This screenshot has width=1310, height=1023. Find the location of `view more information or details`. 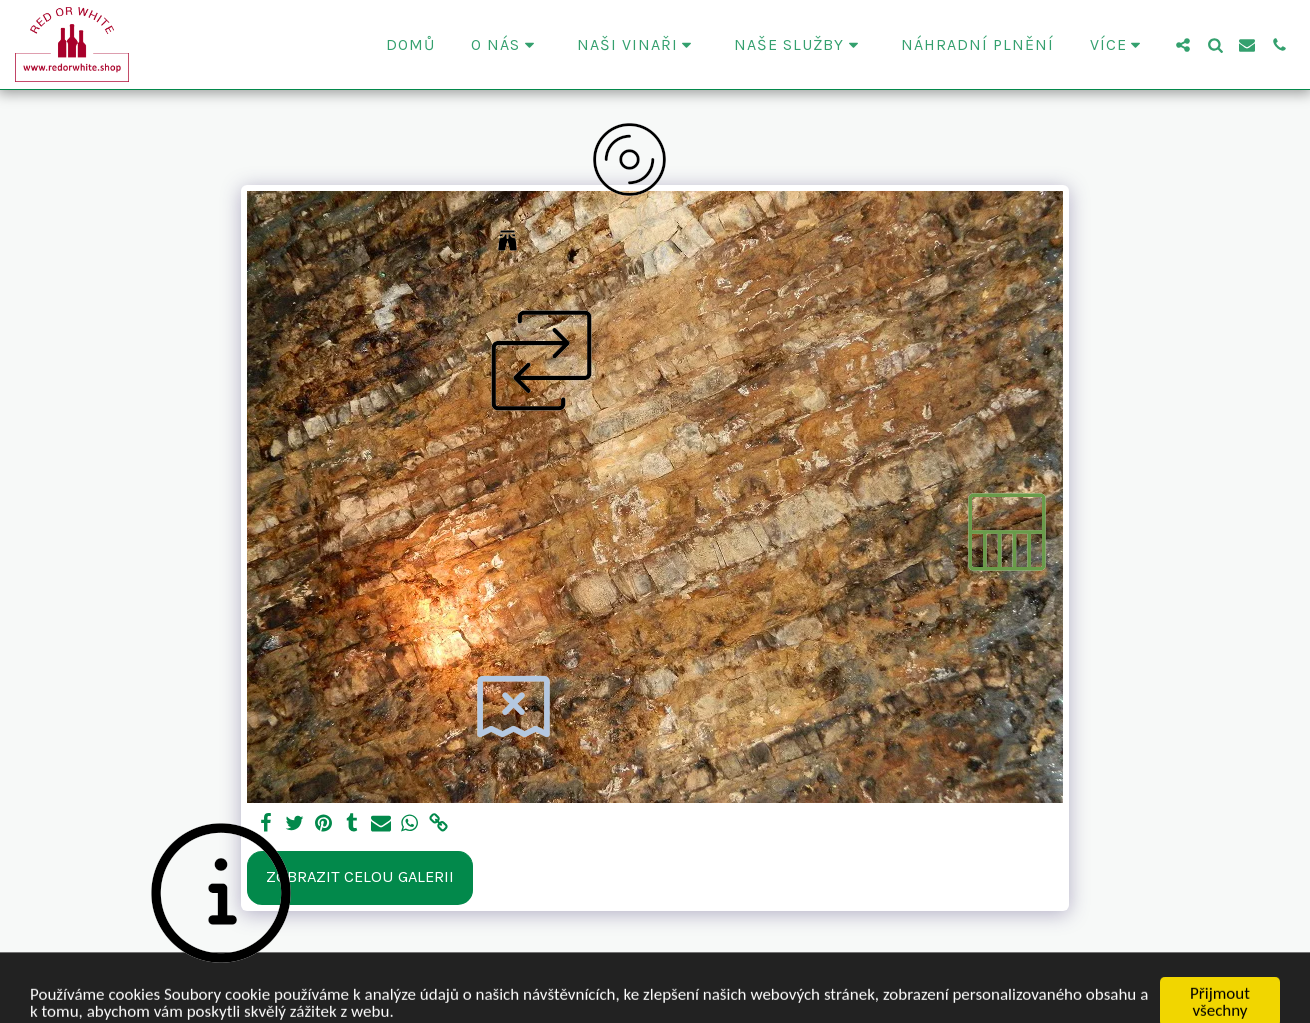

view more information or details is located at coordinates (221, 893).